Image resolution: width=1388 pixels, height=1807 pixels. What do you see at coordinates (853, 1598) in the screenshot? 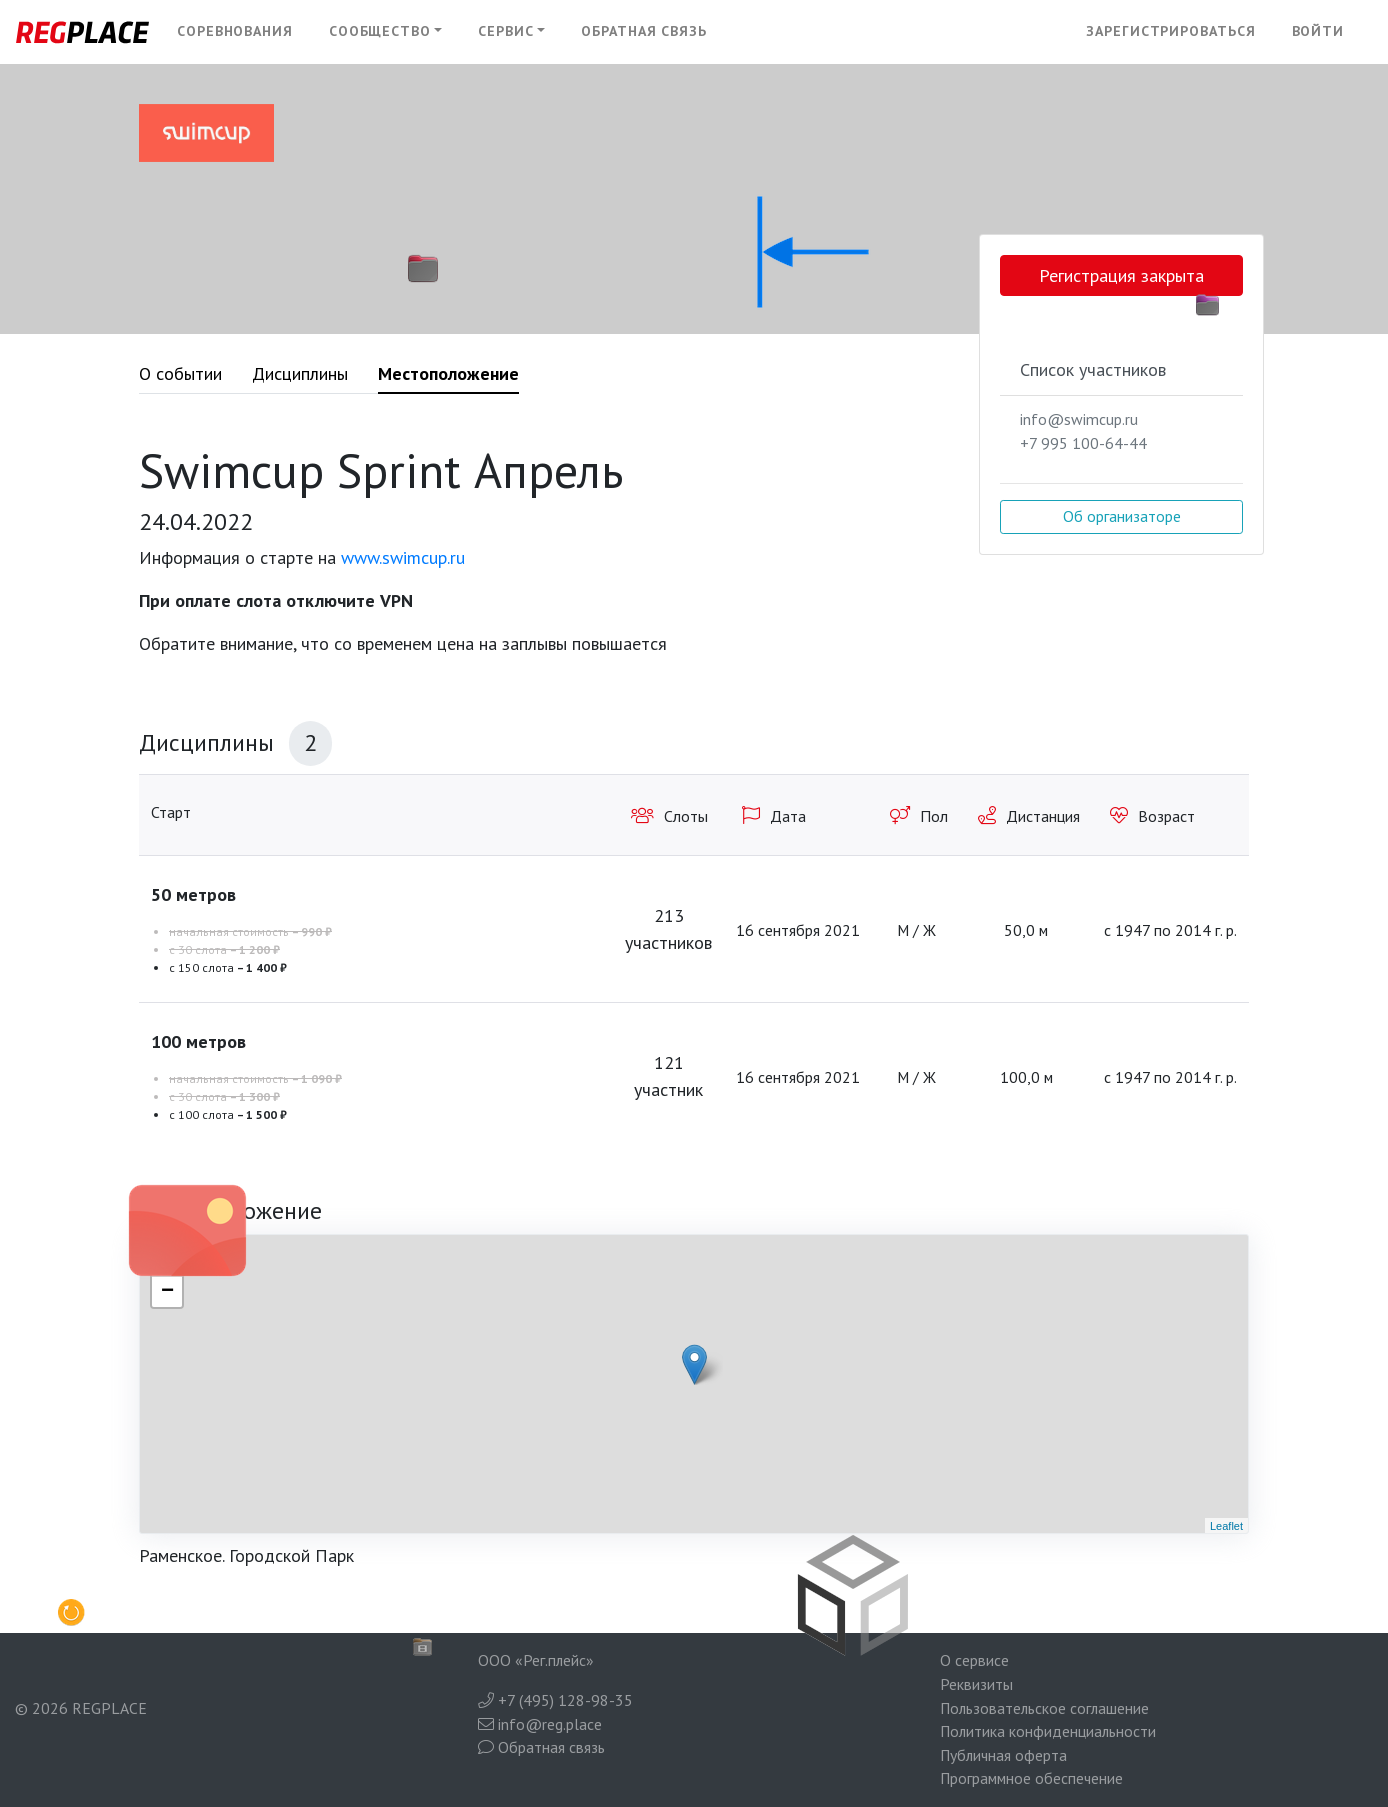
I see `open gtk demo application` at bounding box center [853, 1598].